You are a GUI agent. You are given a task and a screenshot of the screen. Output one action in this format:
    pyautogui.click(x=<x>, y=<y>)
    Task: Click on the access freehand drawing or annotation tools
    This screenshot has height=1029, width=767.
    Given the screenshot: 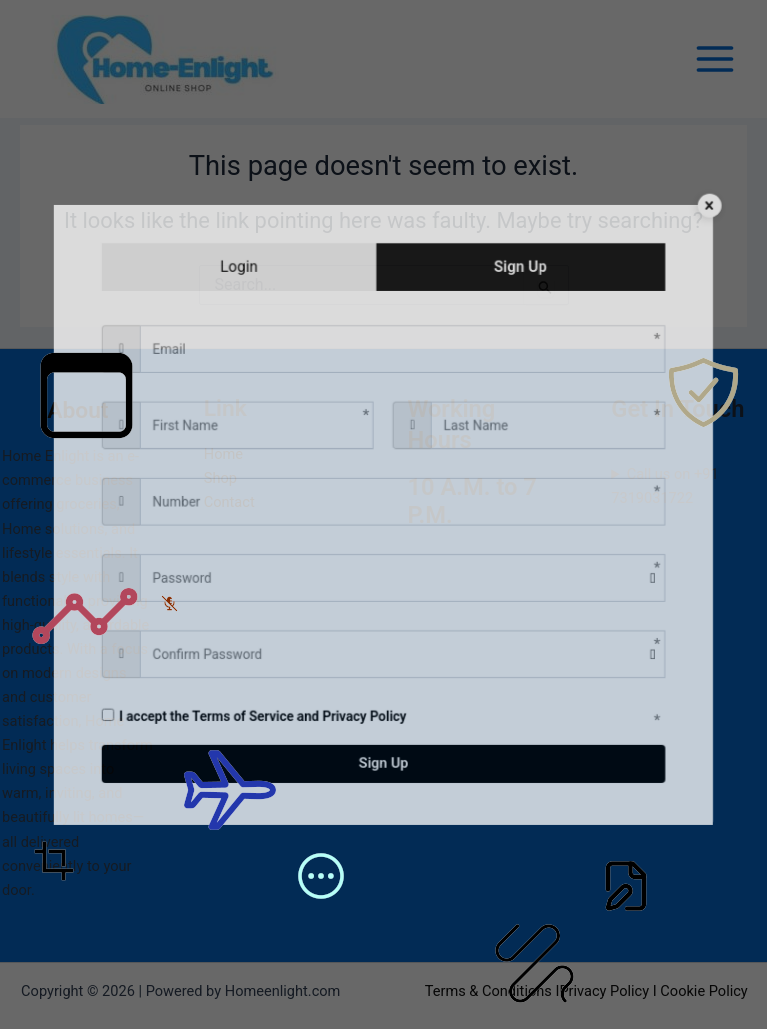 What is the action you would take?
    pyautogui.click(x=534, y=963)
    